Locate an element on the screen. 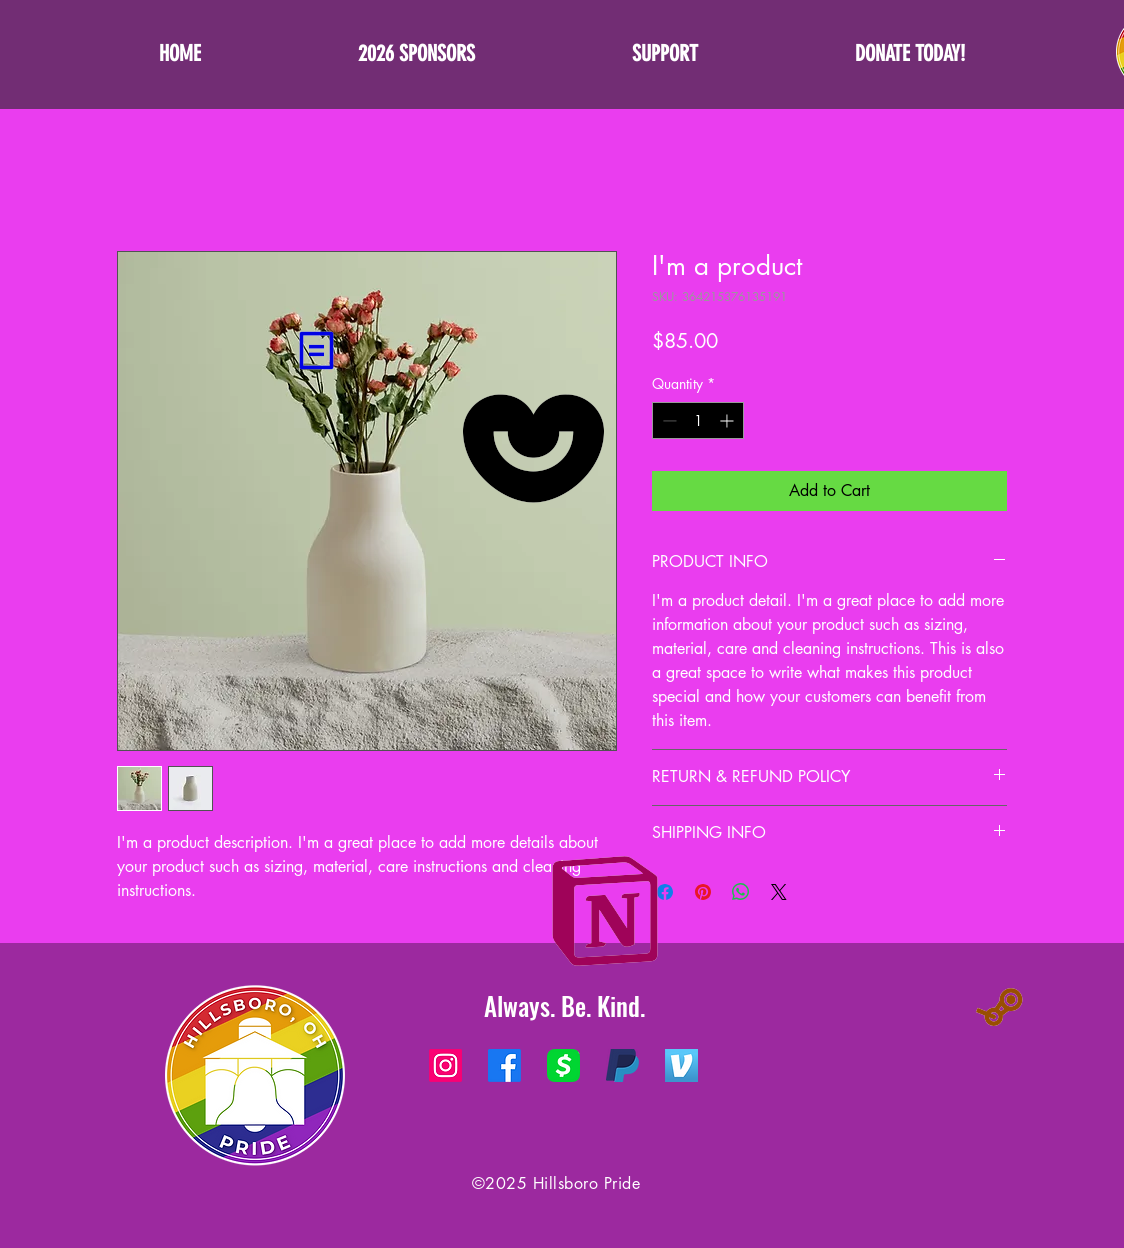  open the Badoo dating app is located at coordinates (533, 448).